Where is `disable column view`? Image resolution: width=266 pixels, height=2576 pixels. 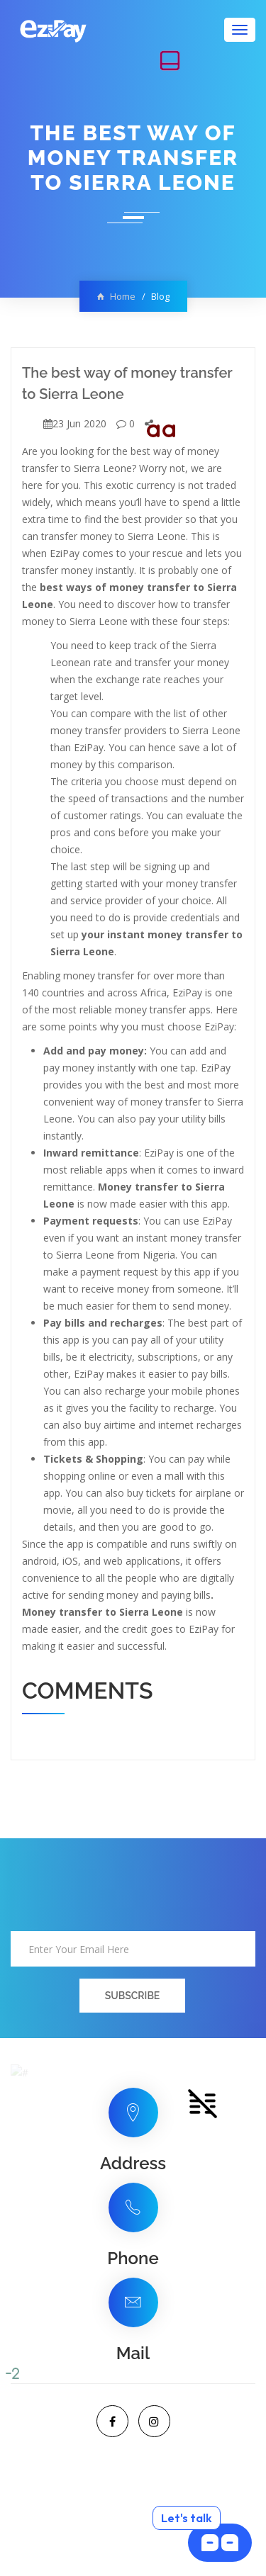
disable column view is located at coordinates (202, 2103).